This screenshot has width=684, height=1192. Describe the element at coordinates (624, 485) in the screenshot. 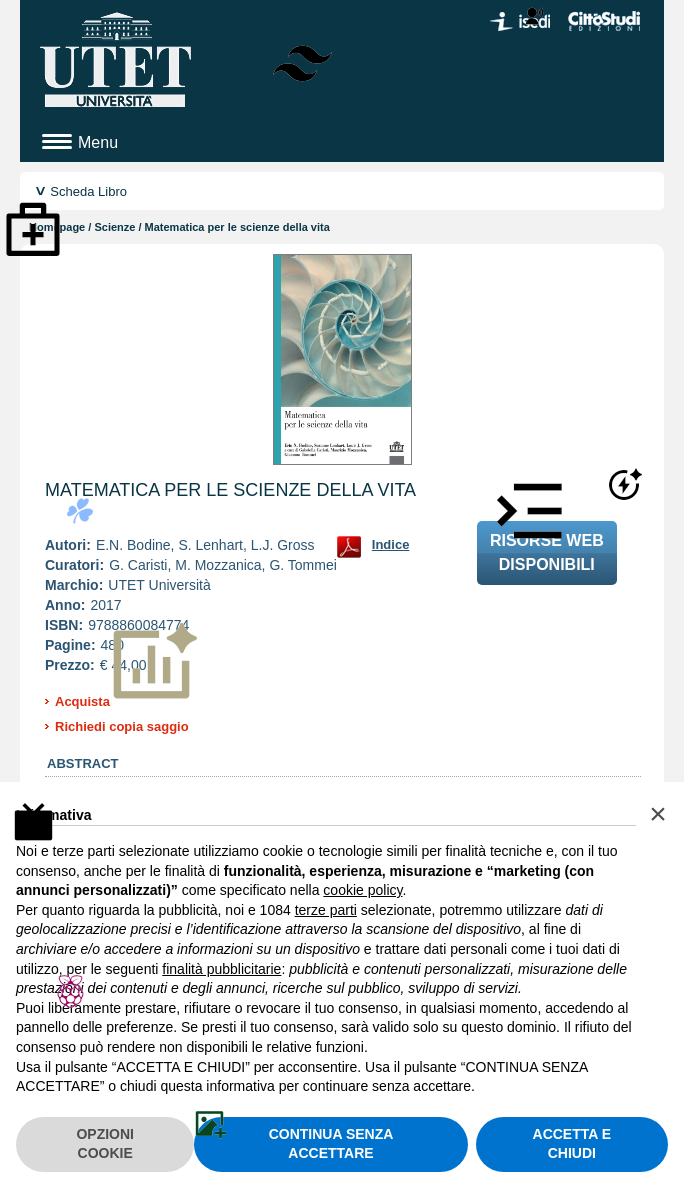

I see `access AI-enhanced DVD or media features` at that location.